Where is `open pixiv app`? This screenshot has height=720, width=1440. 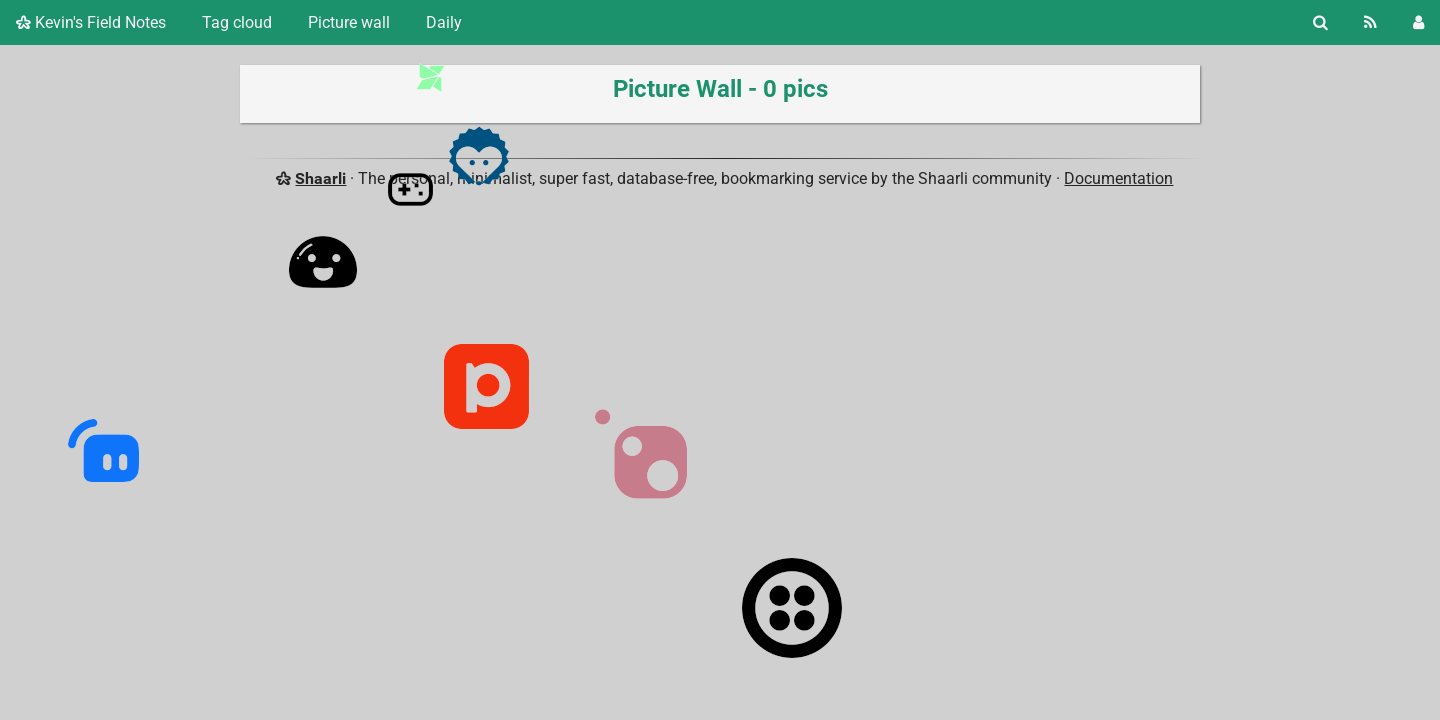
open pixiv app is located at coordinates (486, 386).